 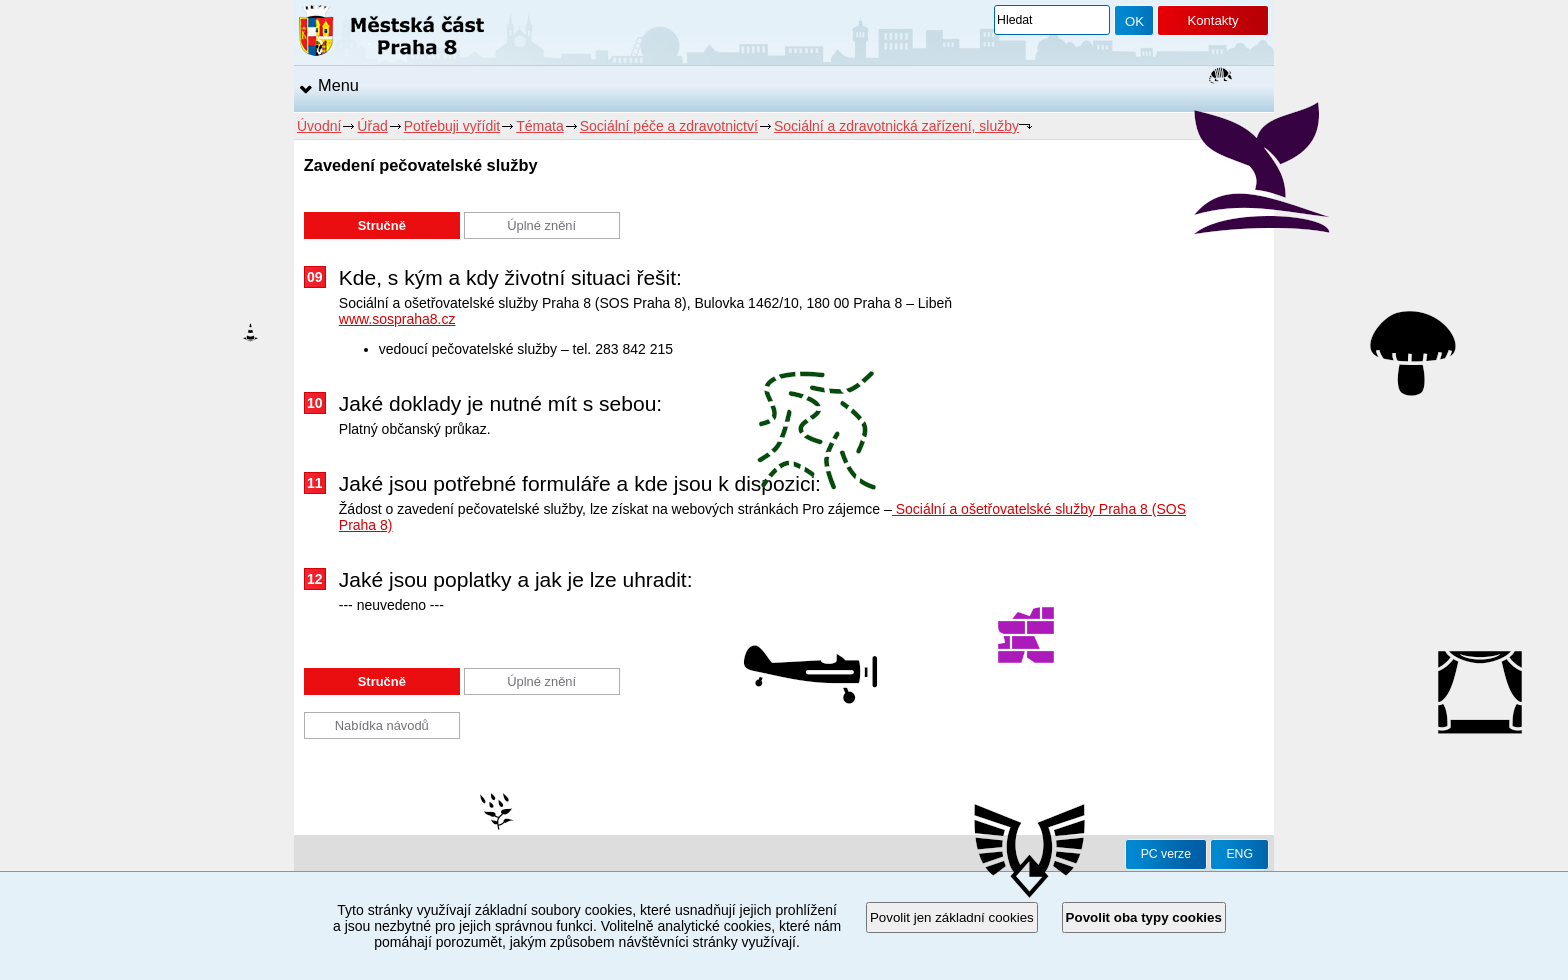 What do you see at coordinates (816, 430) in the screenshot?
I see `indicates parasites or infection in a health/medical game` at bounding box center [816, 430].